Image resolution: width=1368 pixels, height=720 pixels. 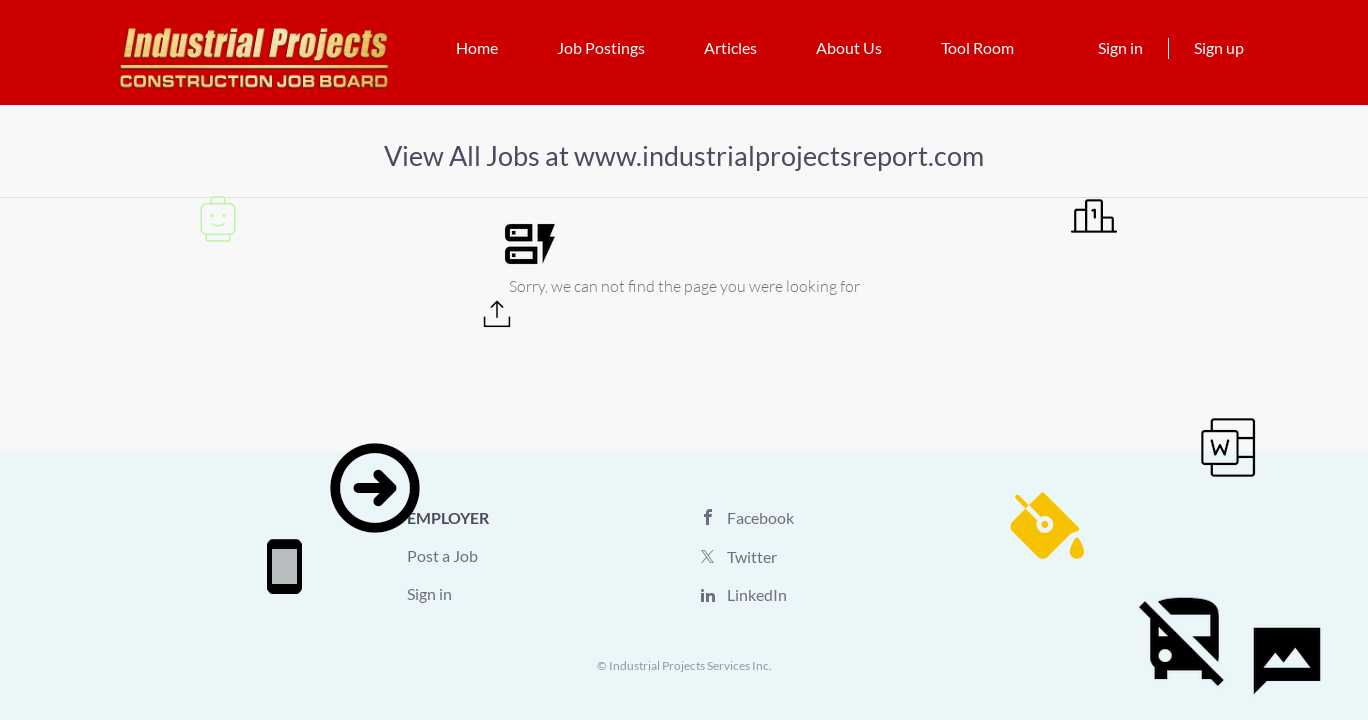 I want to click on open Microsoft Word, so click(x=1230, y=447).